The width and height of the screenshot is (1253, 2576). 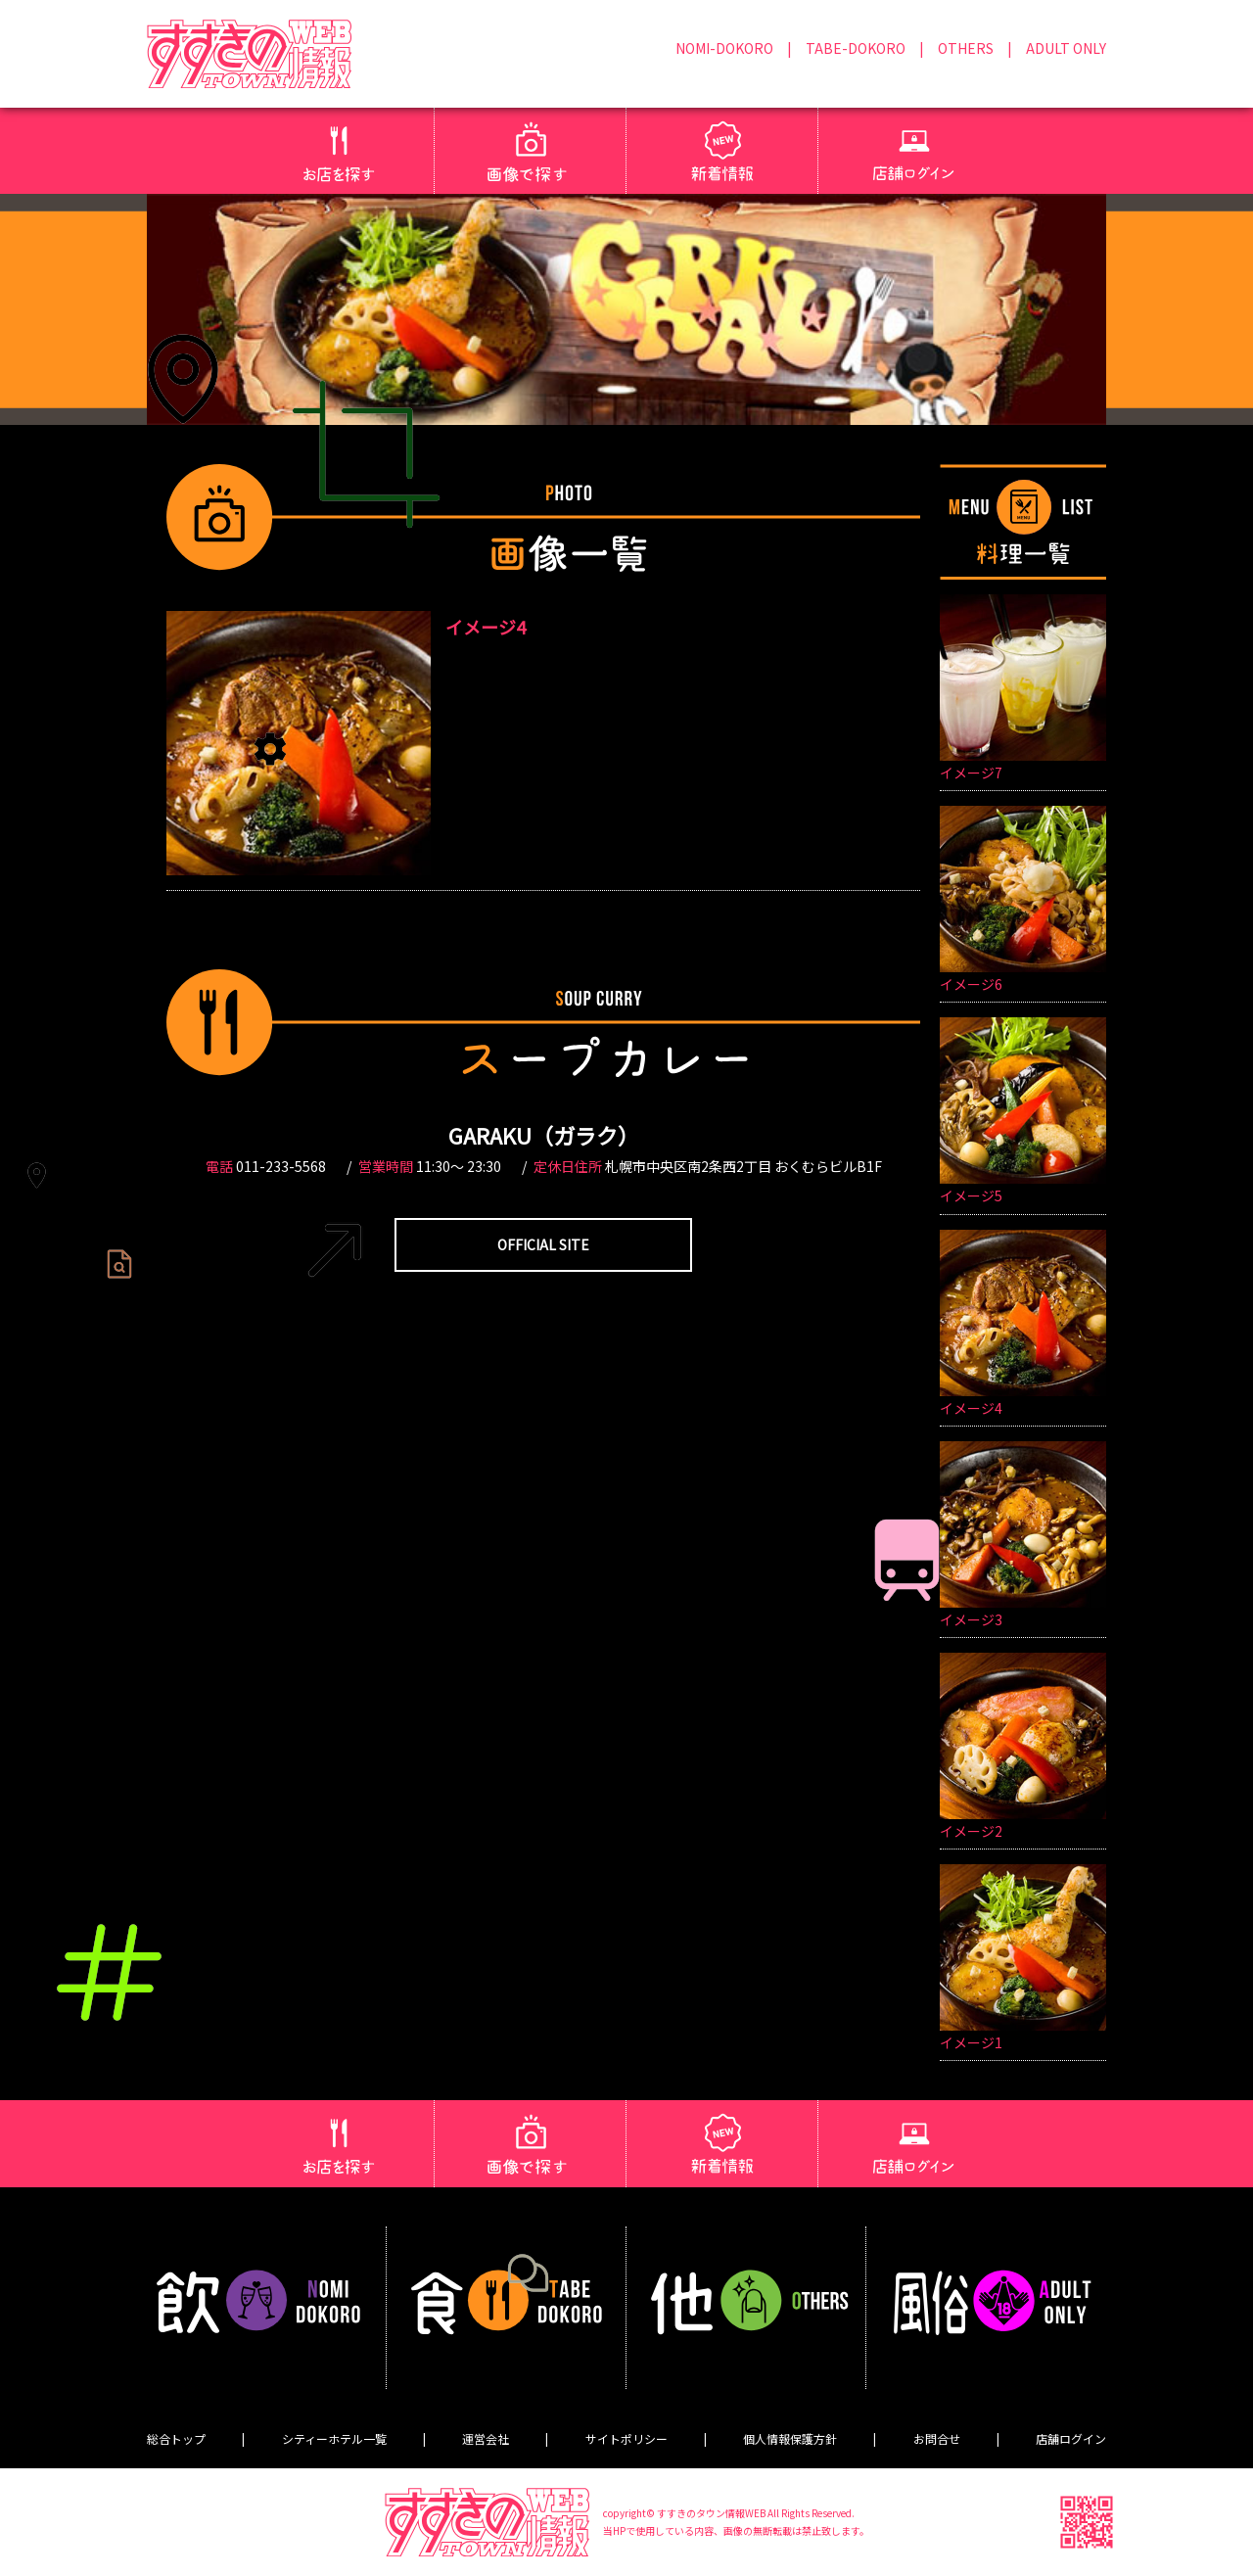 I want to click on crop an image, so click(x=366, y=454).